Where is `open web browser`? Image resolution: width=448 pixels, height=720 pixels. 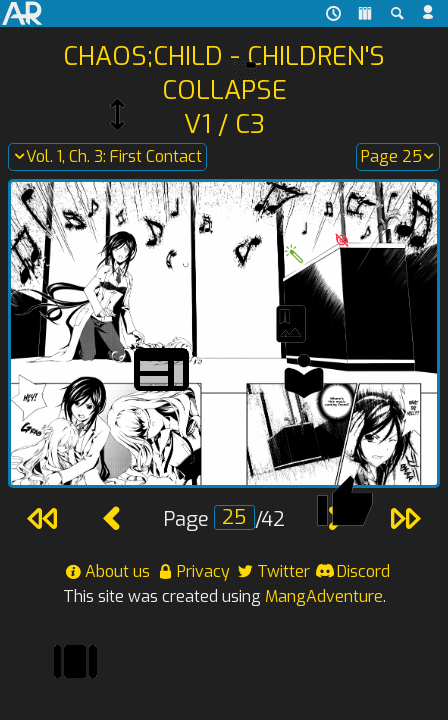 open web browser is located at coordinates (161, 369).